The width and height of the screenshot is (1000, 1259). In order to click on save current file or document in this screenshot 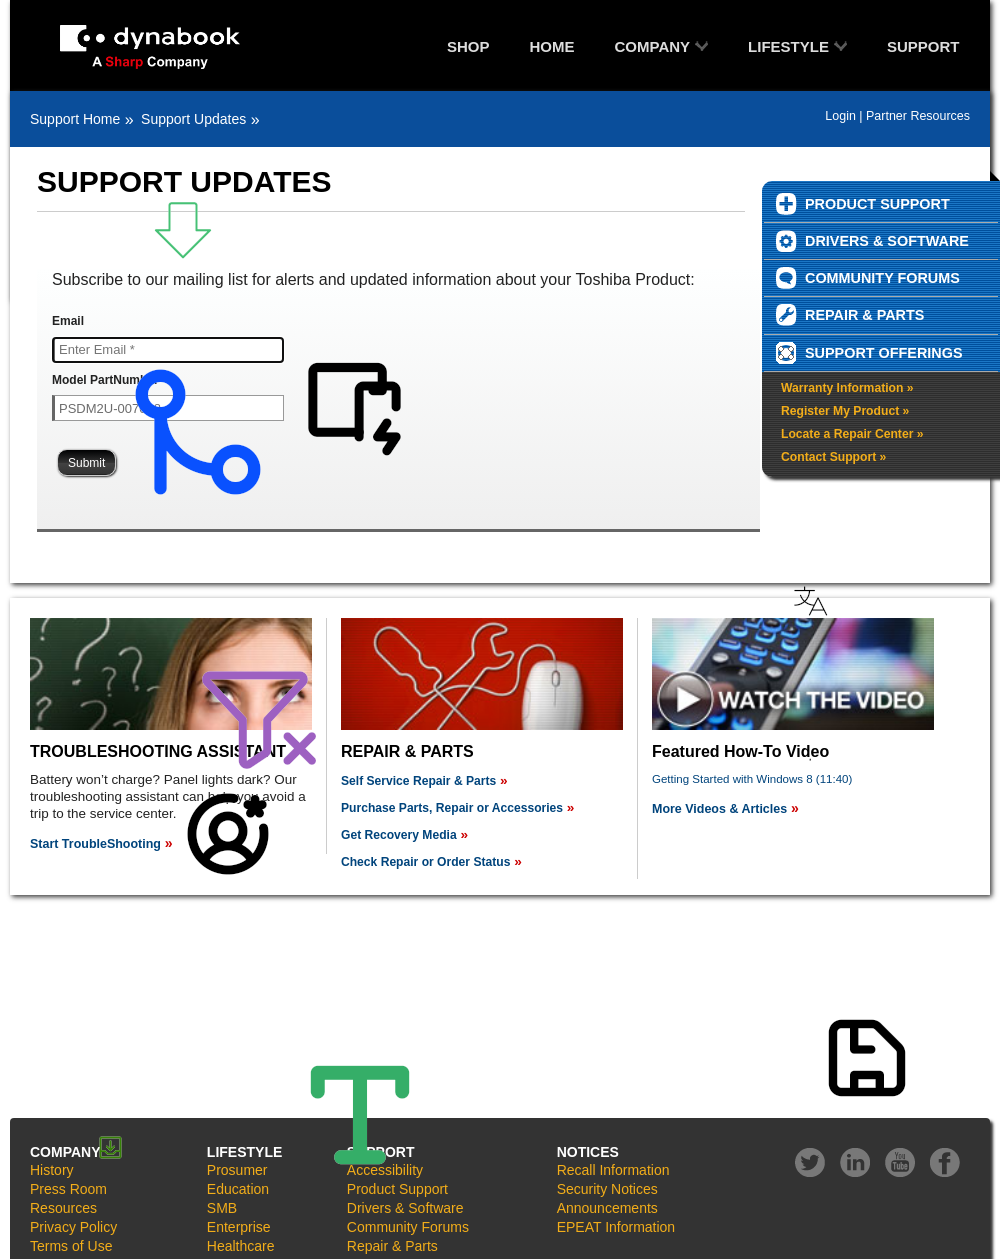, I will do `click(867, 1058)`.